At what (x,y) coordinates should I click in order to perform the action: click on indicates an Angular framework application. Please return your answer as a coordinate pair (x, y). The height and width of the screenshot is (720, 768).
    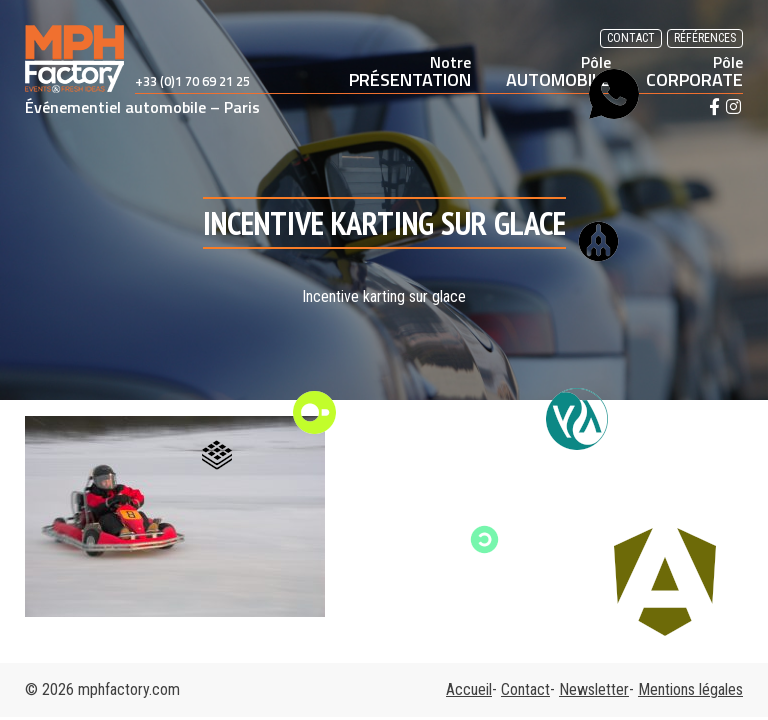
    Looking at the image, I should click on (665, 582).